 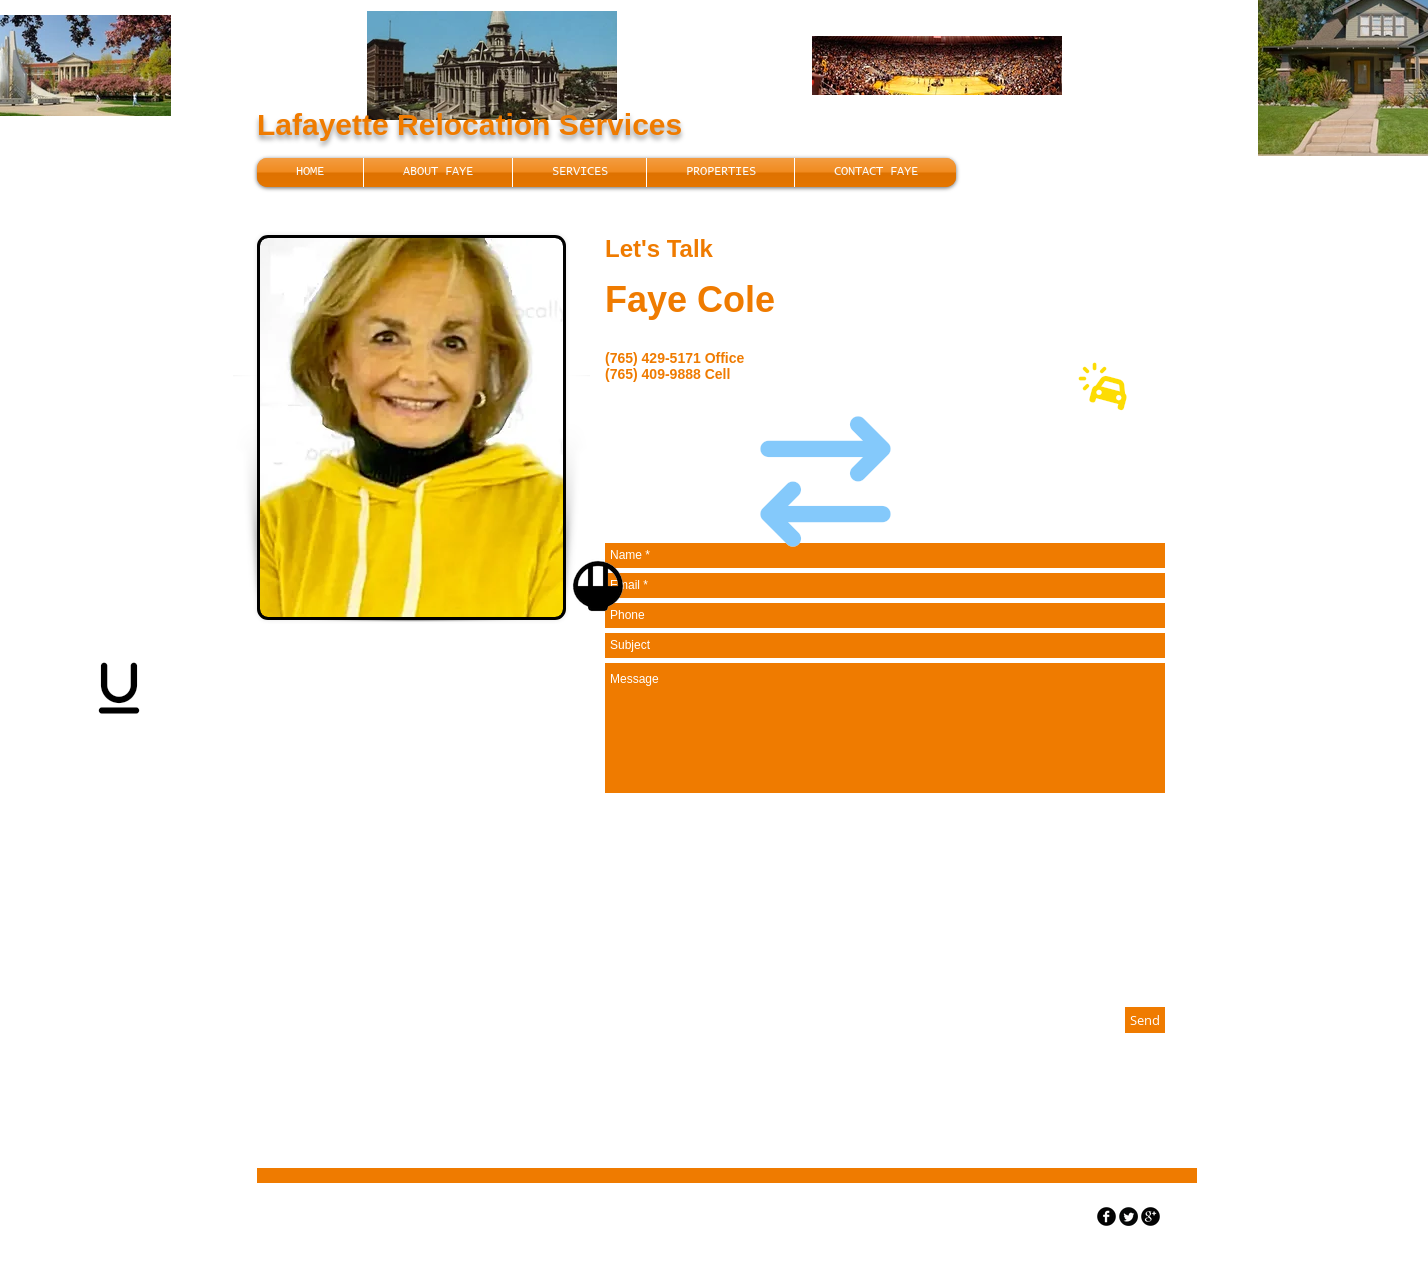 I want to click on apply underline formatting to selected text, so click(x=119, y=685).